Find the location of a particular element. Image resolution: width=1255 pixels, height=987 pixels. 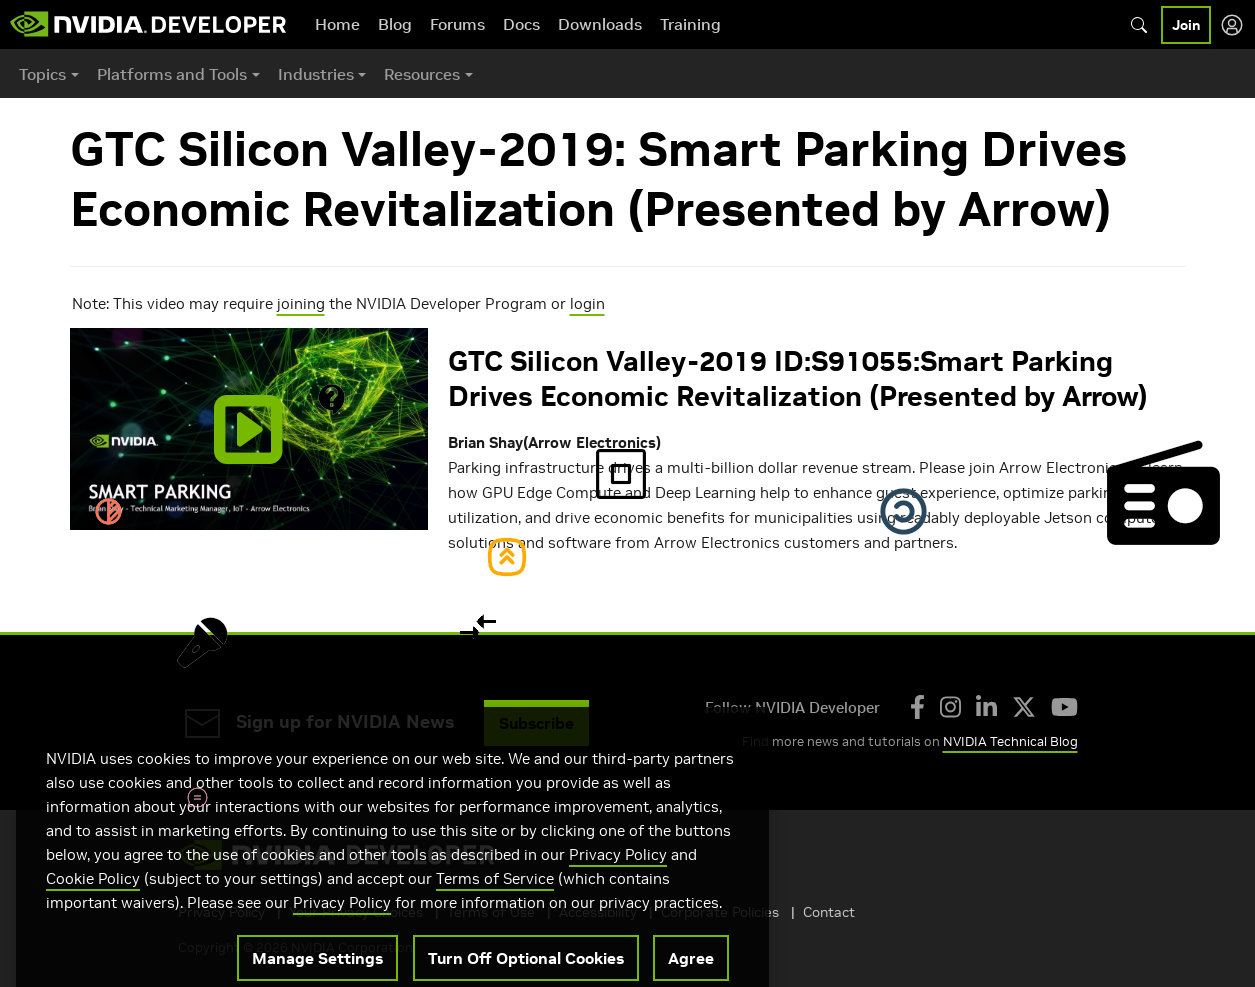

contact customer support is located at coordinates (332, 399).